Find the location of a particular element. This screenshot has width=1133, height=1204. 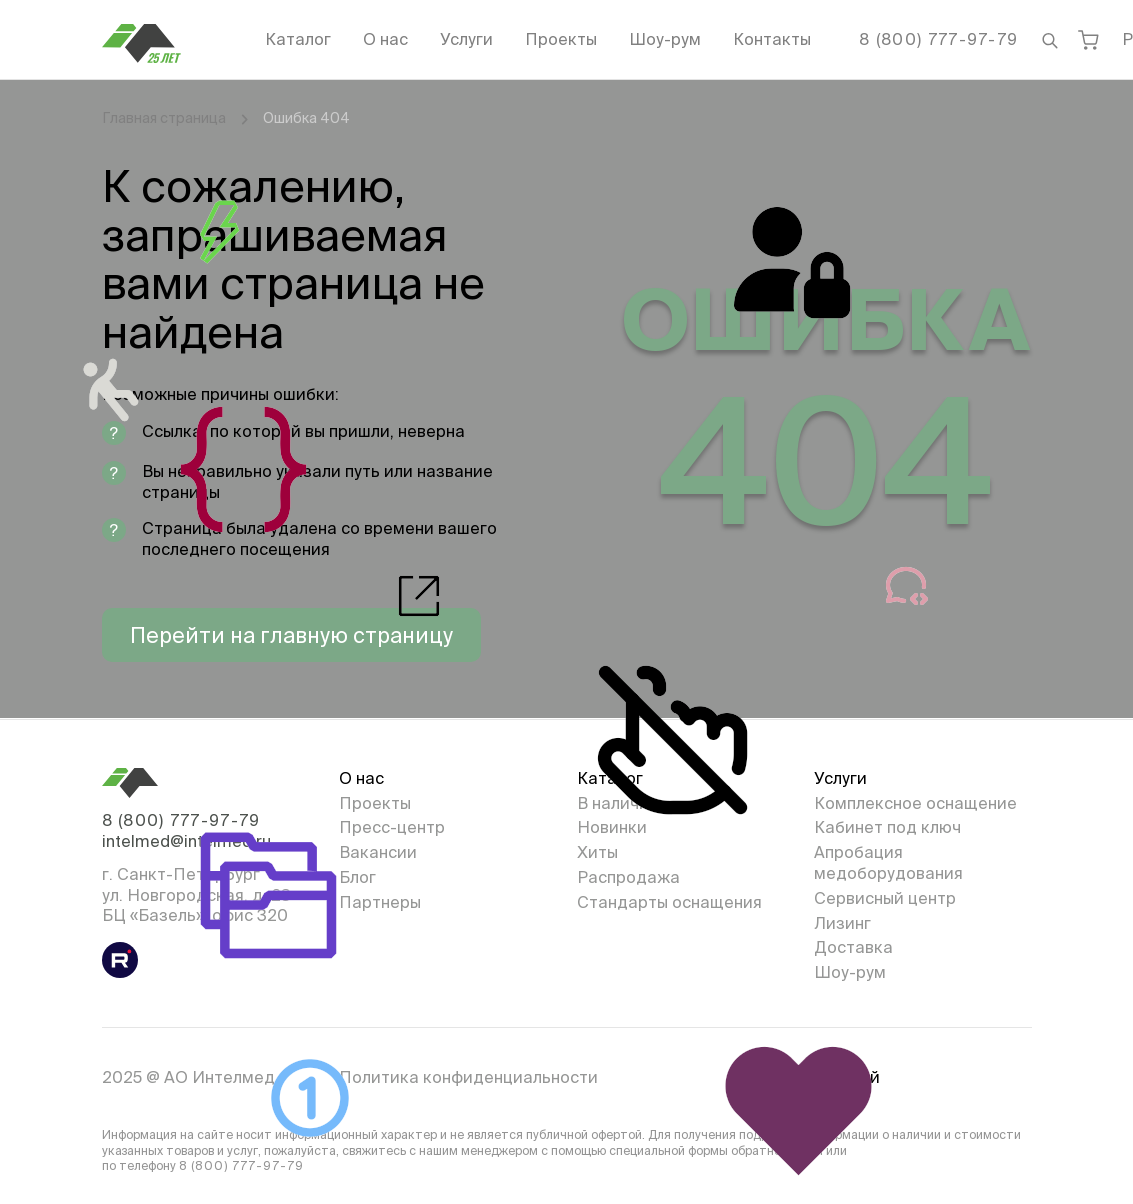

indicates a slip or fall hazard warning is located at coordinates (109, 390).